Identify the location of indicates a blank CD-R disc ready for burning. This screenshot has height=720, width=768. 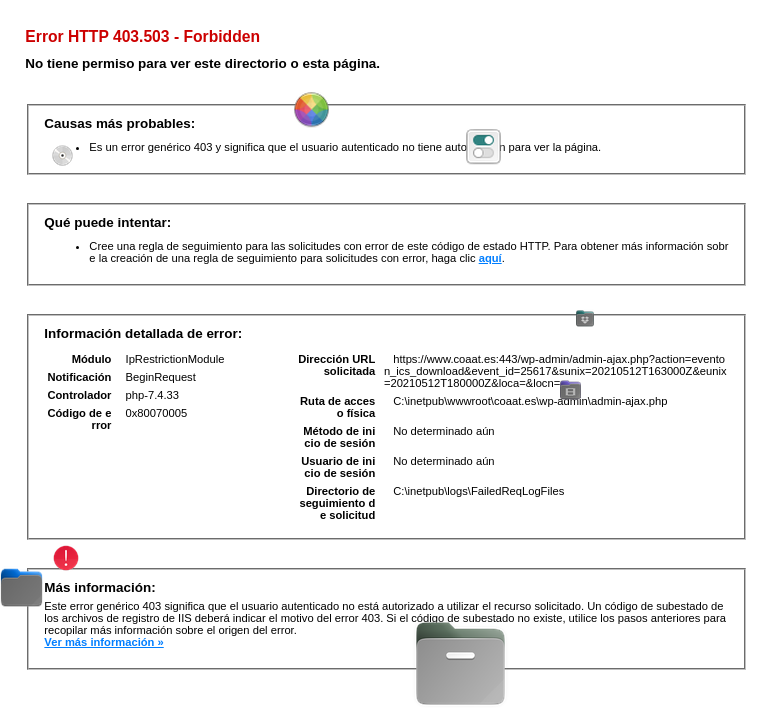
(62, 155).